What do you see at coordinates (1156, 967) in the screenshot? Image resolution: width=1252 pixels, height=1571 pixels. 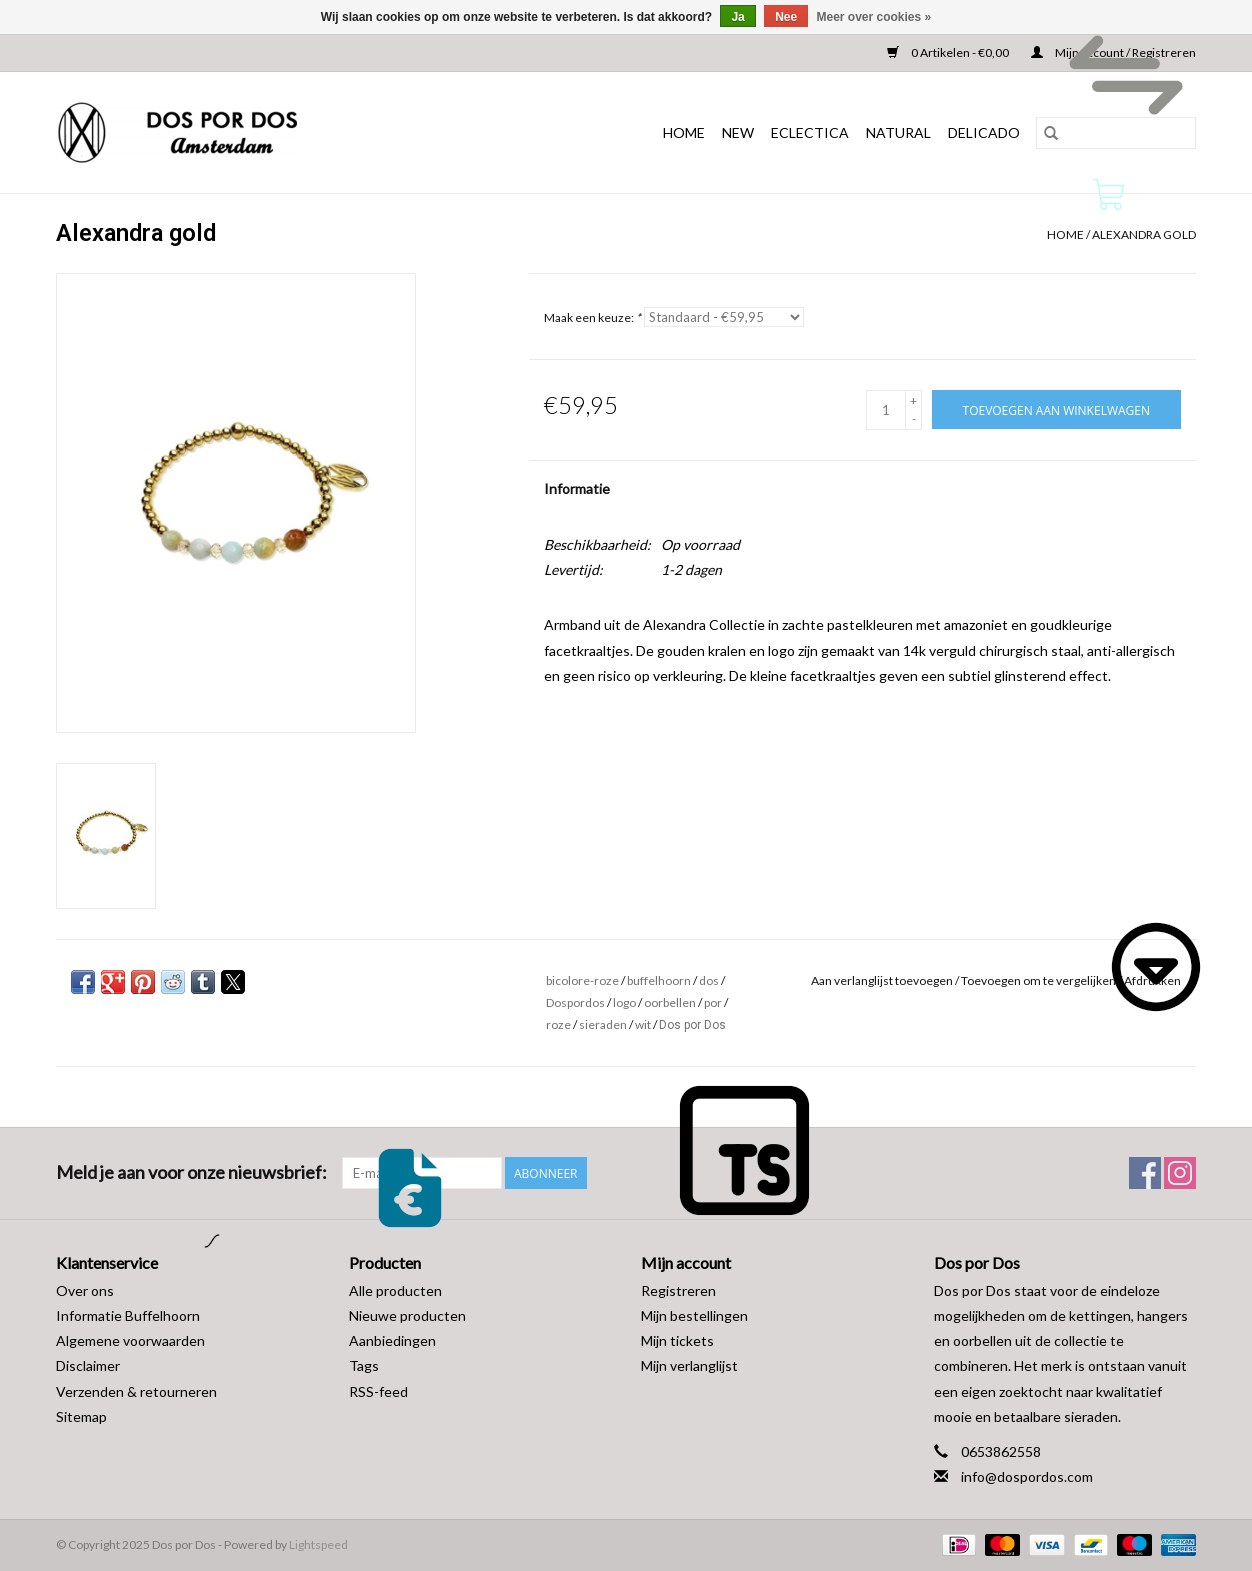 I see `expand dropdown menu` at bounding box center [1156, 967].